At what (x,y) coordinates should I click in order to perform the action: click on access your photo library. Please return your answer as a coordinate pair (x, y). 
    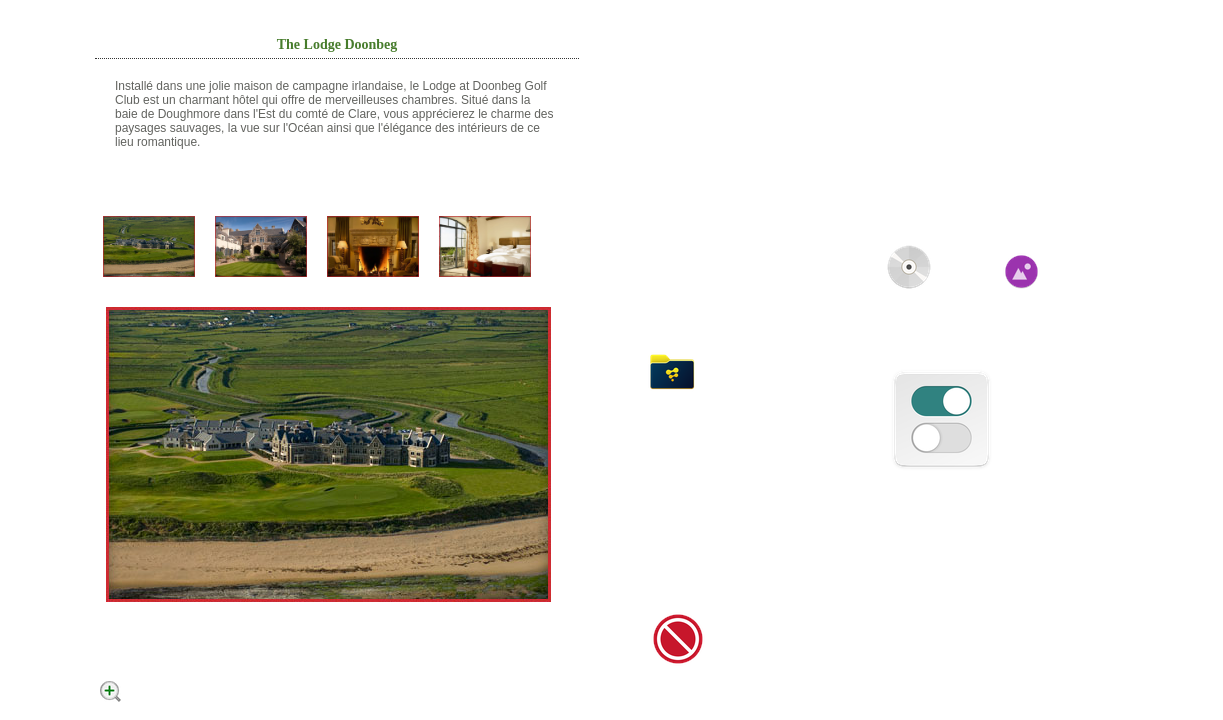
    Looking at the image, I should click on (1021, 271).